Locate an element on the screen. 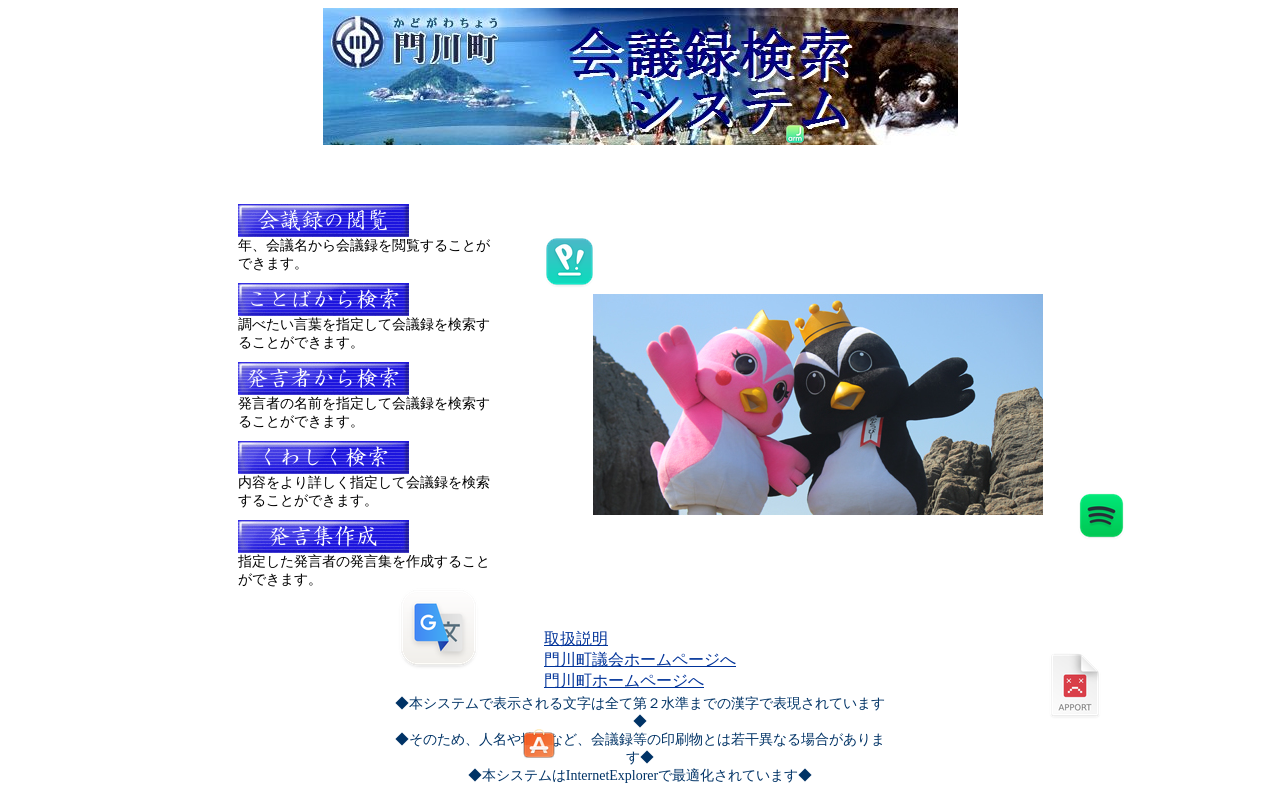  open the software center to browse and install apps is located at coordinates (539, 745).